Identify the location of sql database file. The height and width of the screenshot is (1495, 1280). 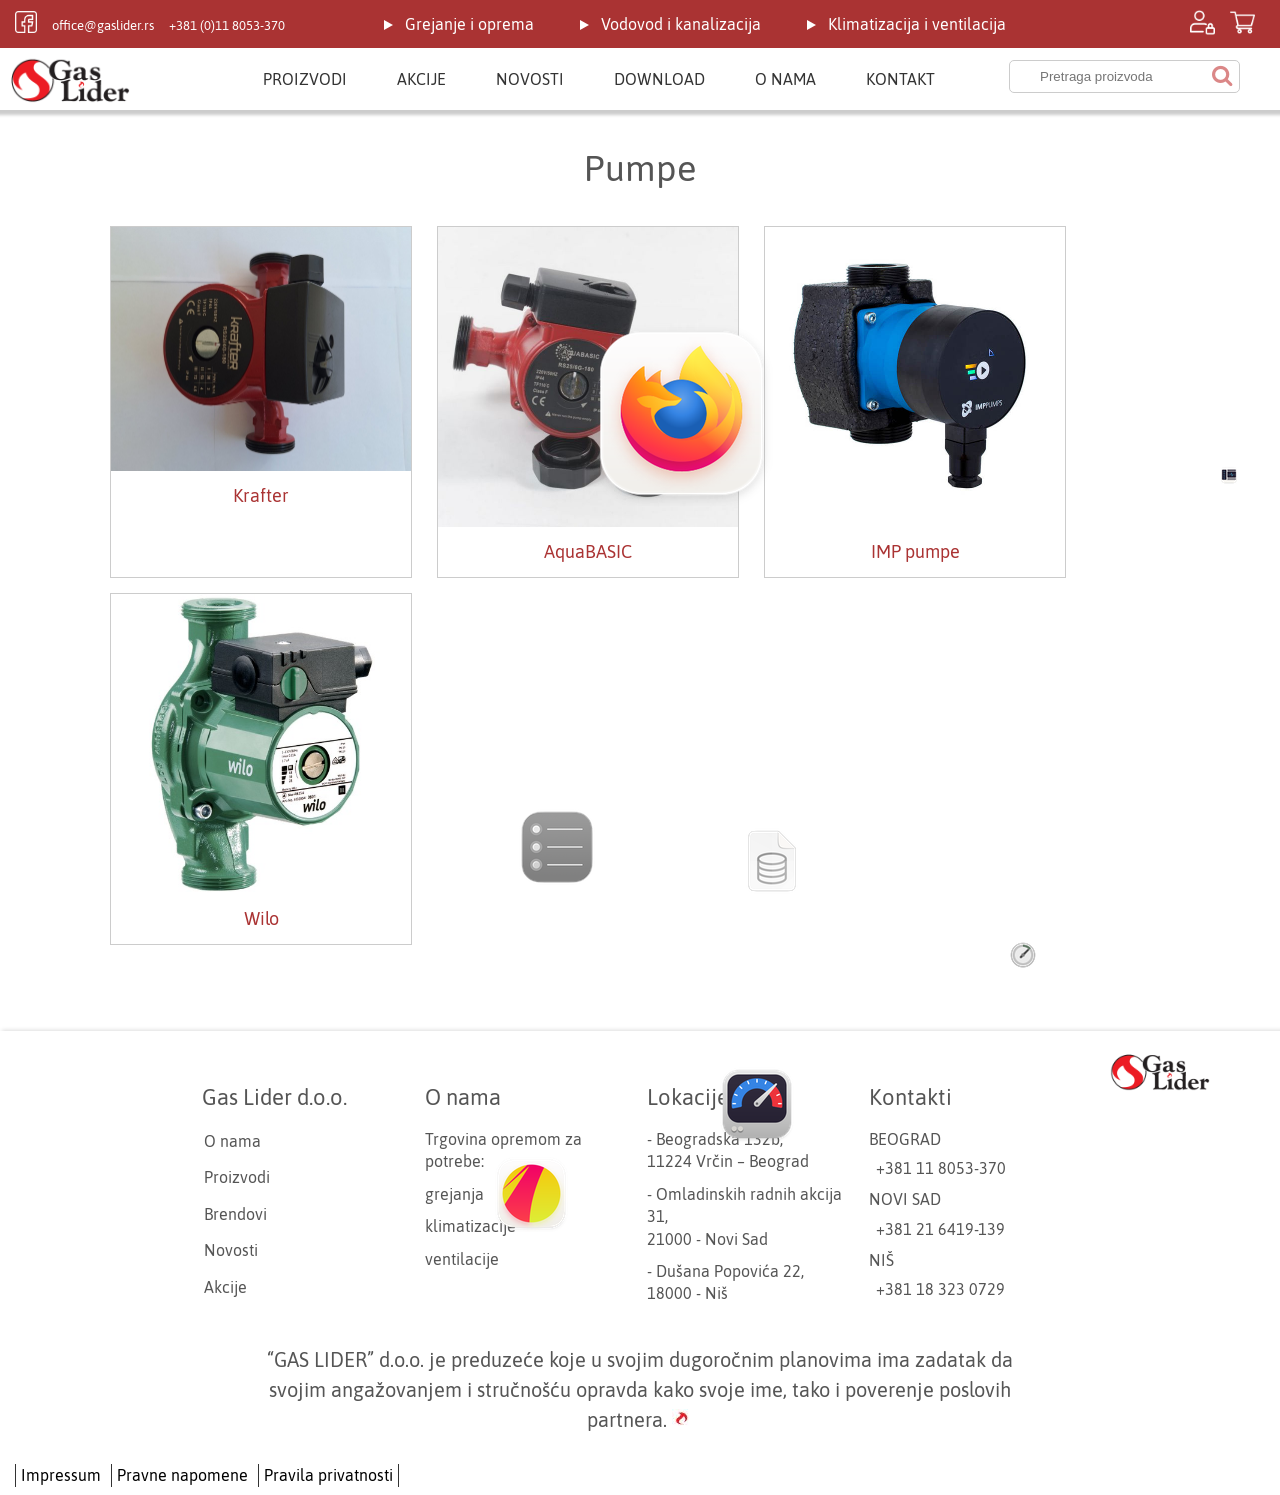
(772, 861).